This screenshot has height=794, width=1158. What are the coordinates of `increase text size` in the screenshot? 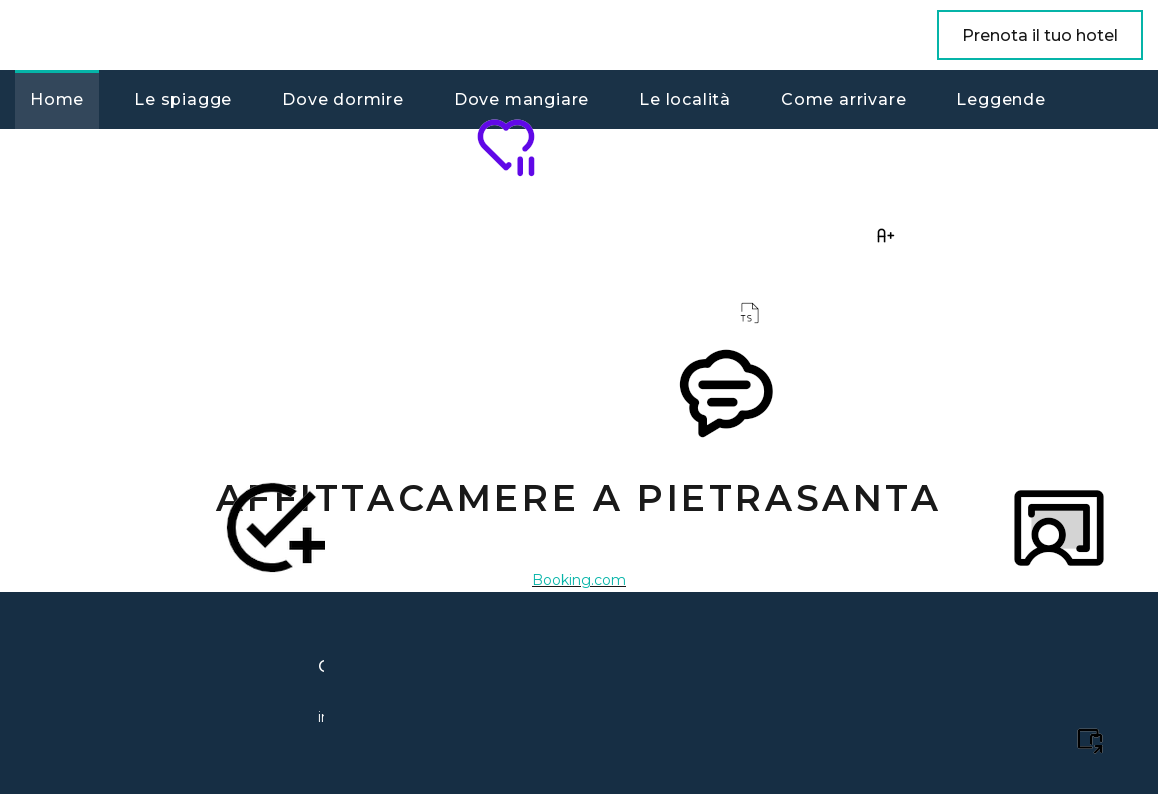 It's located at (885, 235).